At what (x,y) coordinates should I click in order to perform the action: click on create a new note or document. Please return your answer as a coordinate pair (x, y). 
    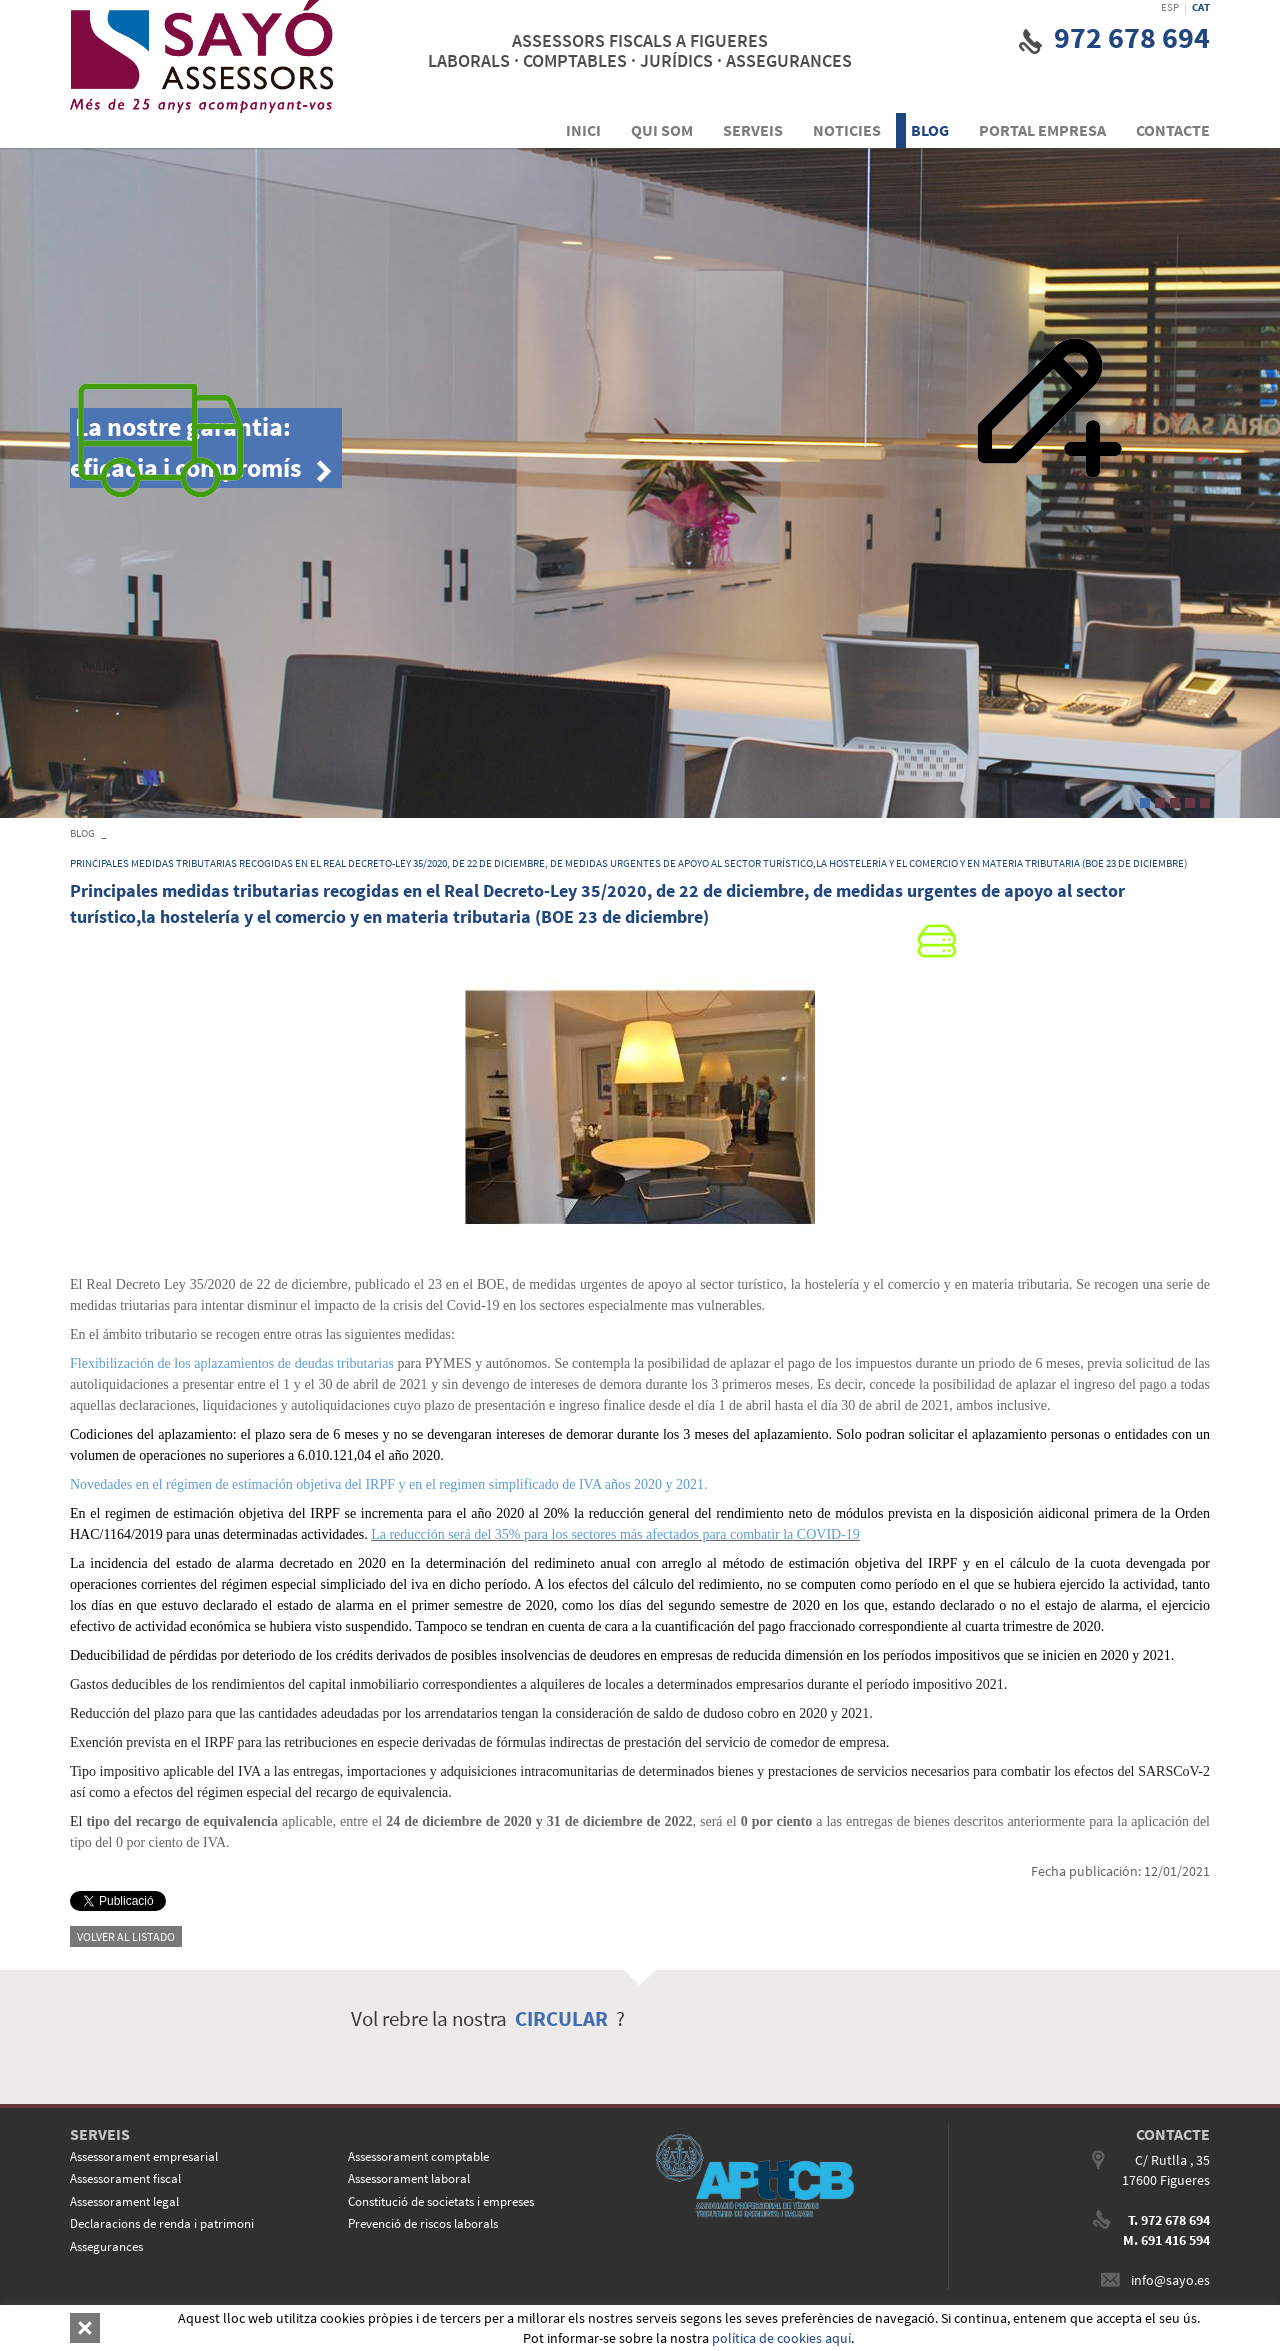
    Looking at the image, I should click on (1042, 398).